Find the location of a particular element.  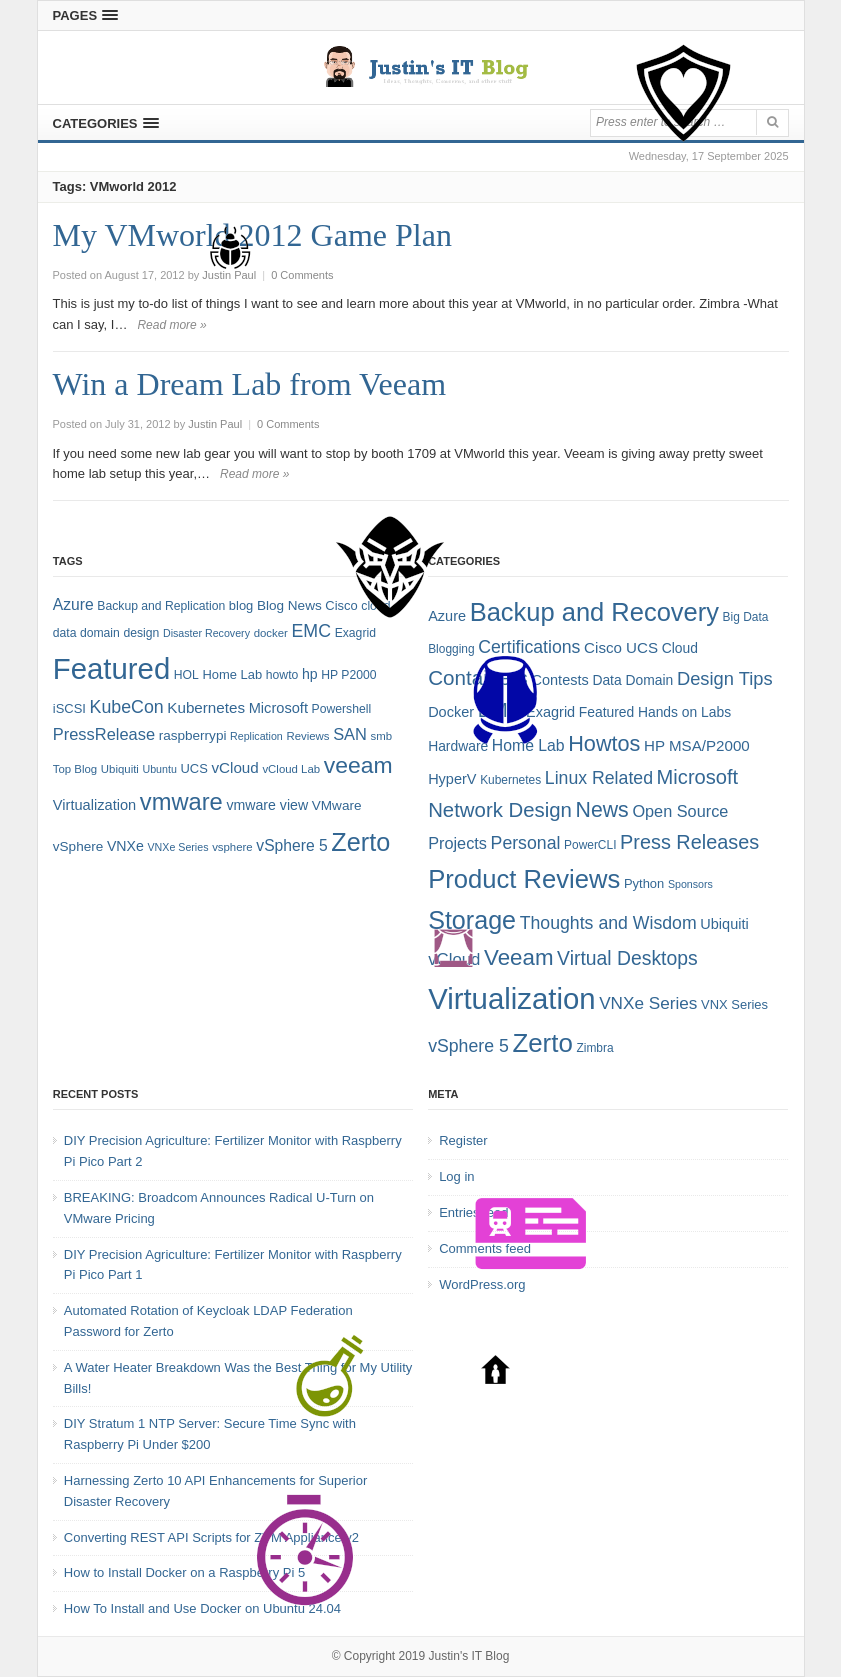

access theater or entertainment content is located at coordinates (453, 948).